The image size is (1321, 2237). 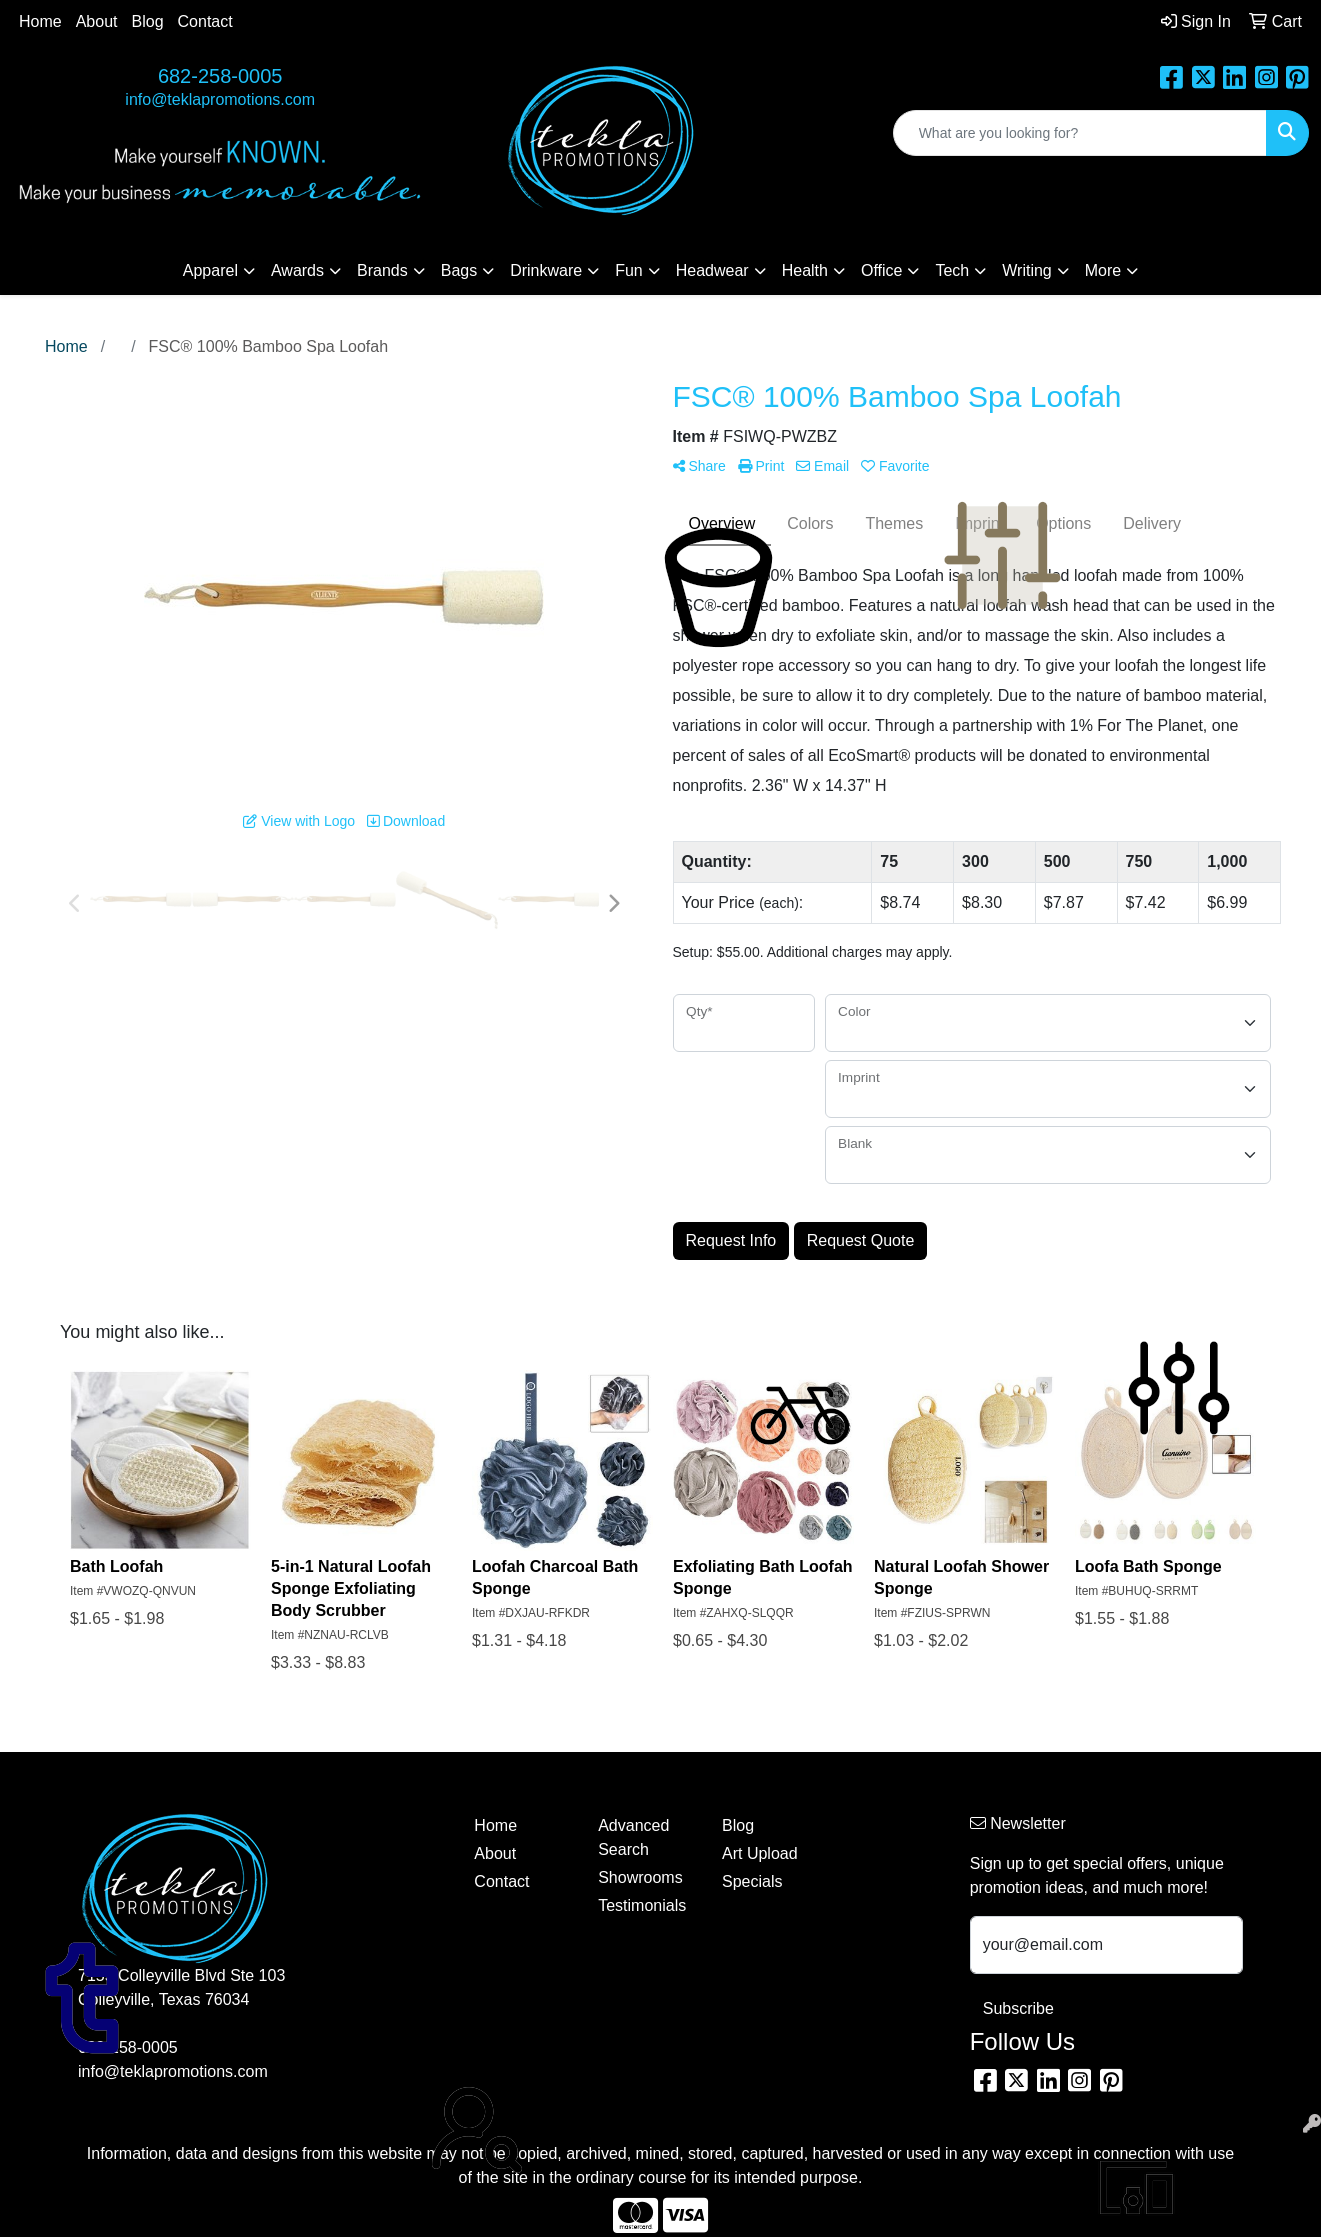 I want to click on open tumblr app, so click(x=82, y=1998).